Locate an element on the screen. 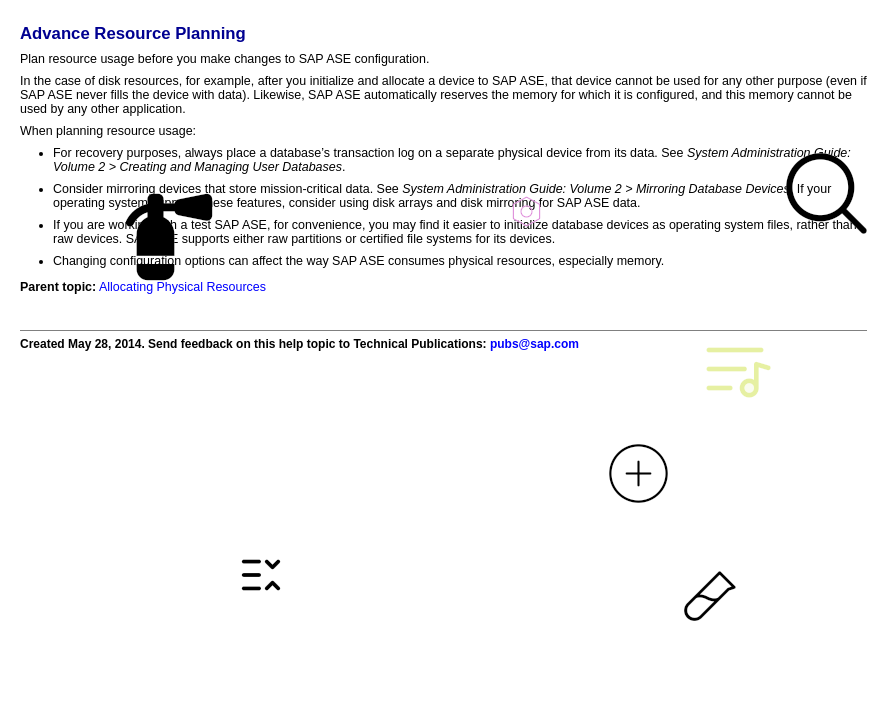 The image size is (887, 720). access experimental or beta features is located at coordinates (709, 596).